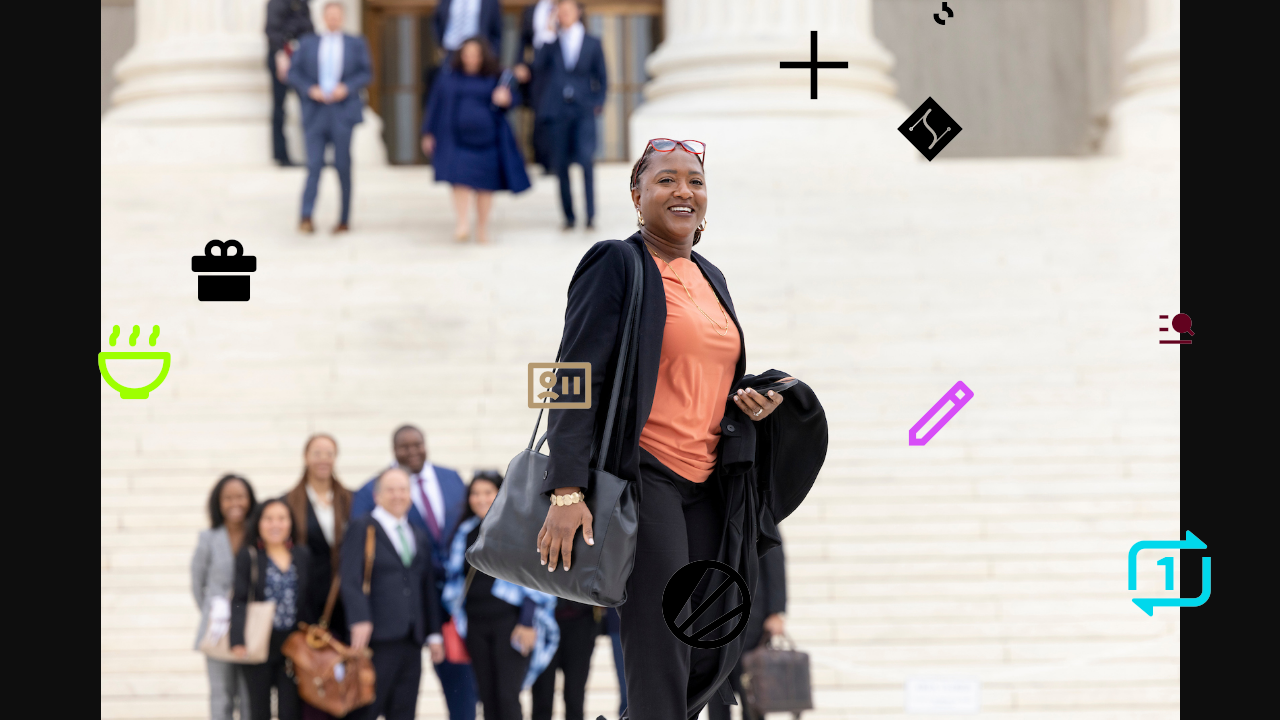 The image size is (1280, 720). Describe the element at coordinates (1169, 573) in the screenshot. I see `repeat the current track` at that location.